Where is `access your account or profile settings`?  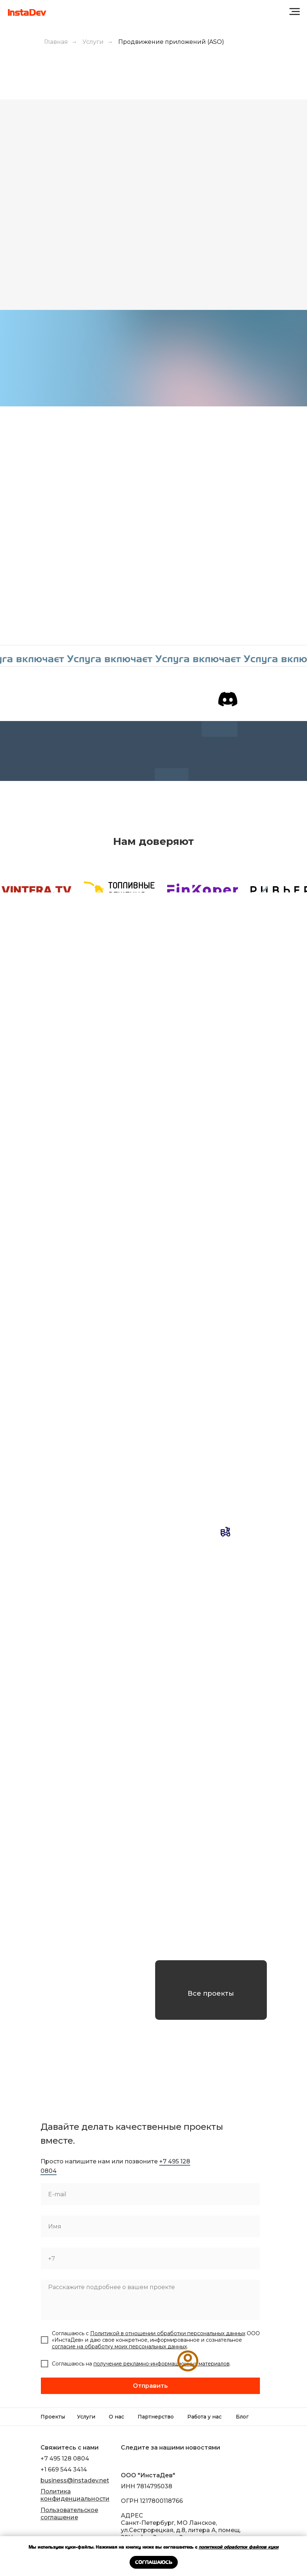 access your account or profile settings is located at coordinates (188, 2361).